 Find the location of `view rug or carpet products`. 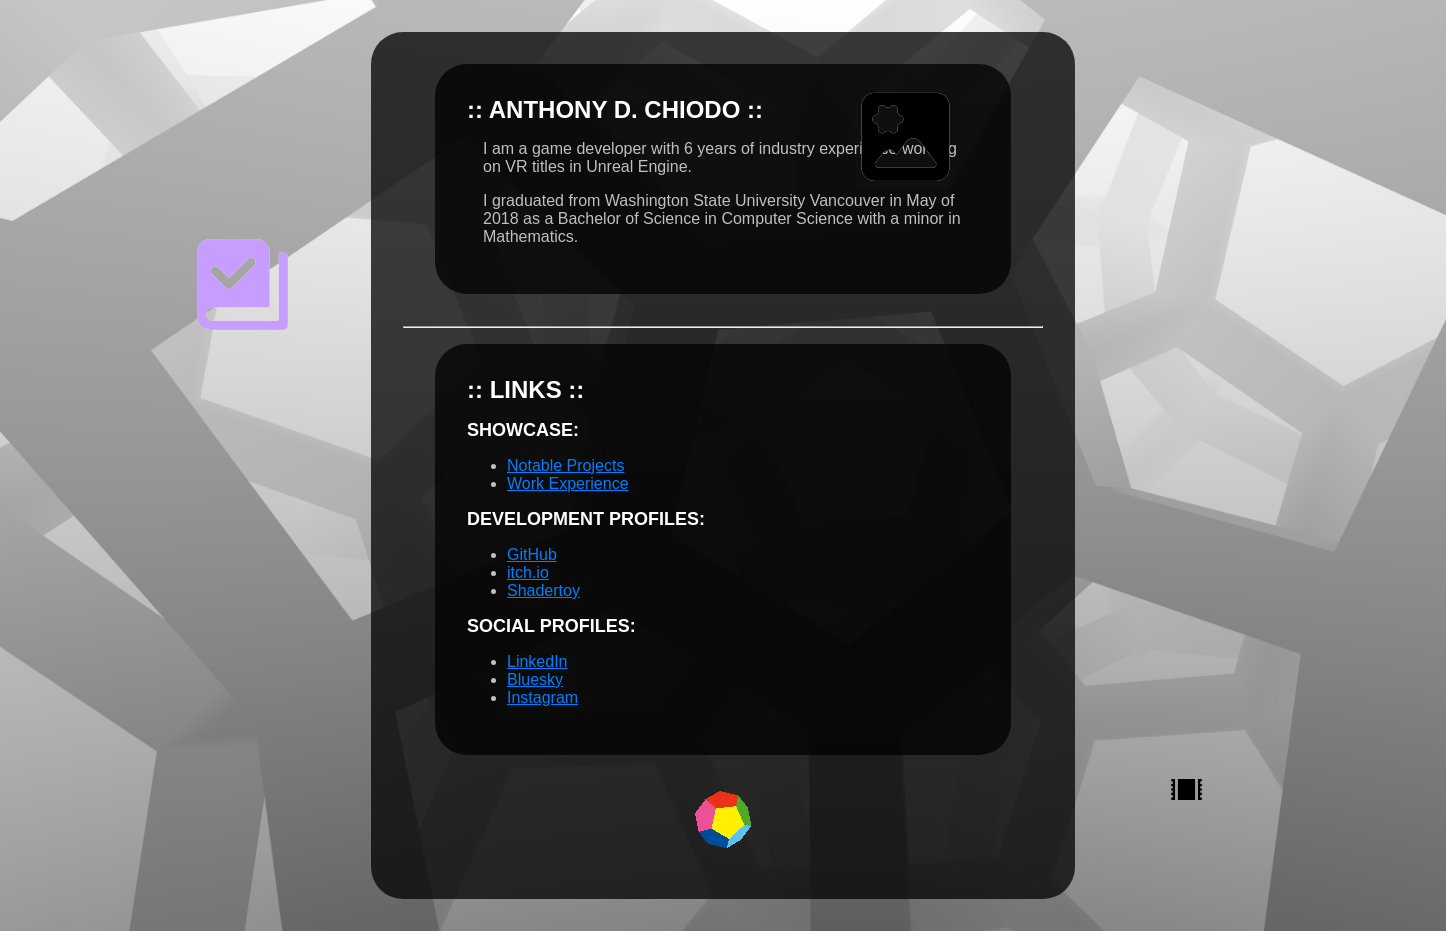

view rug or carpet products is located at coordinates (1186, 789).